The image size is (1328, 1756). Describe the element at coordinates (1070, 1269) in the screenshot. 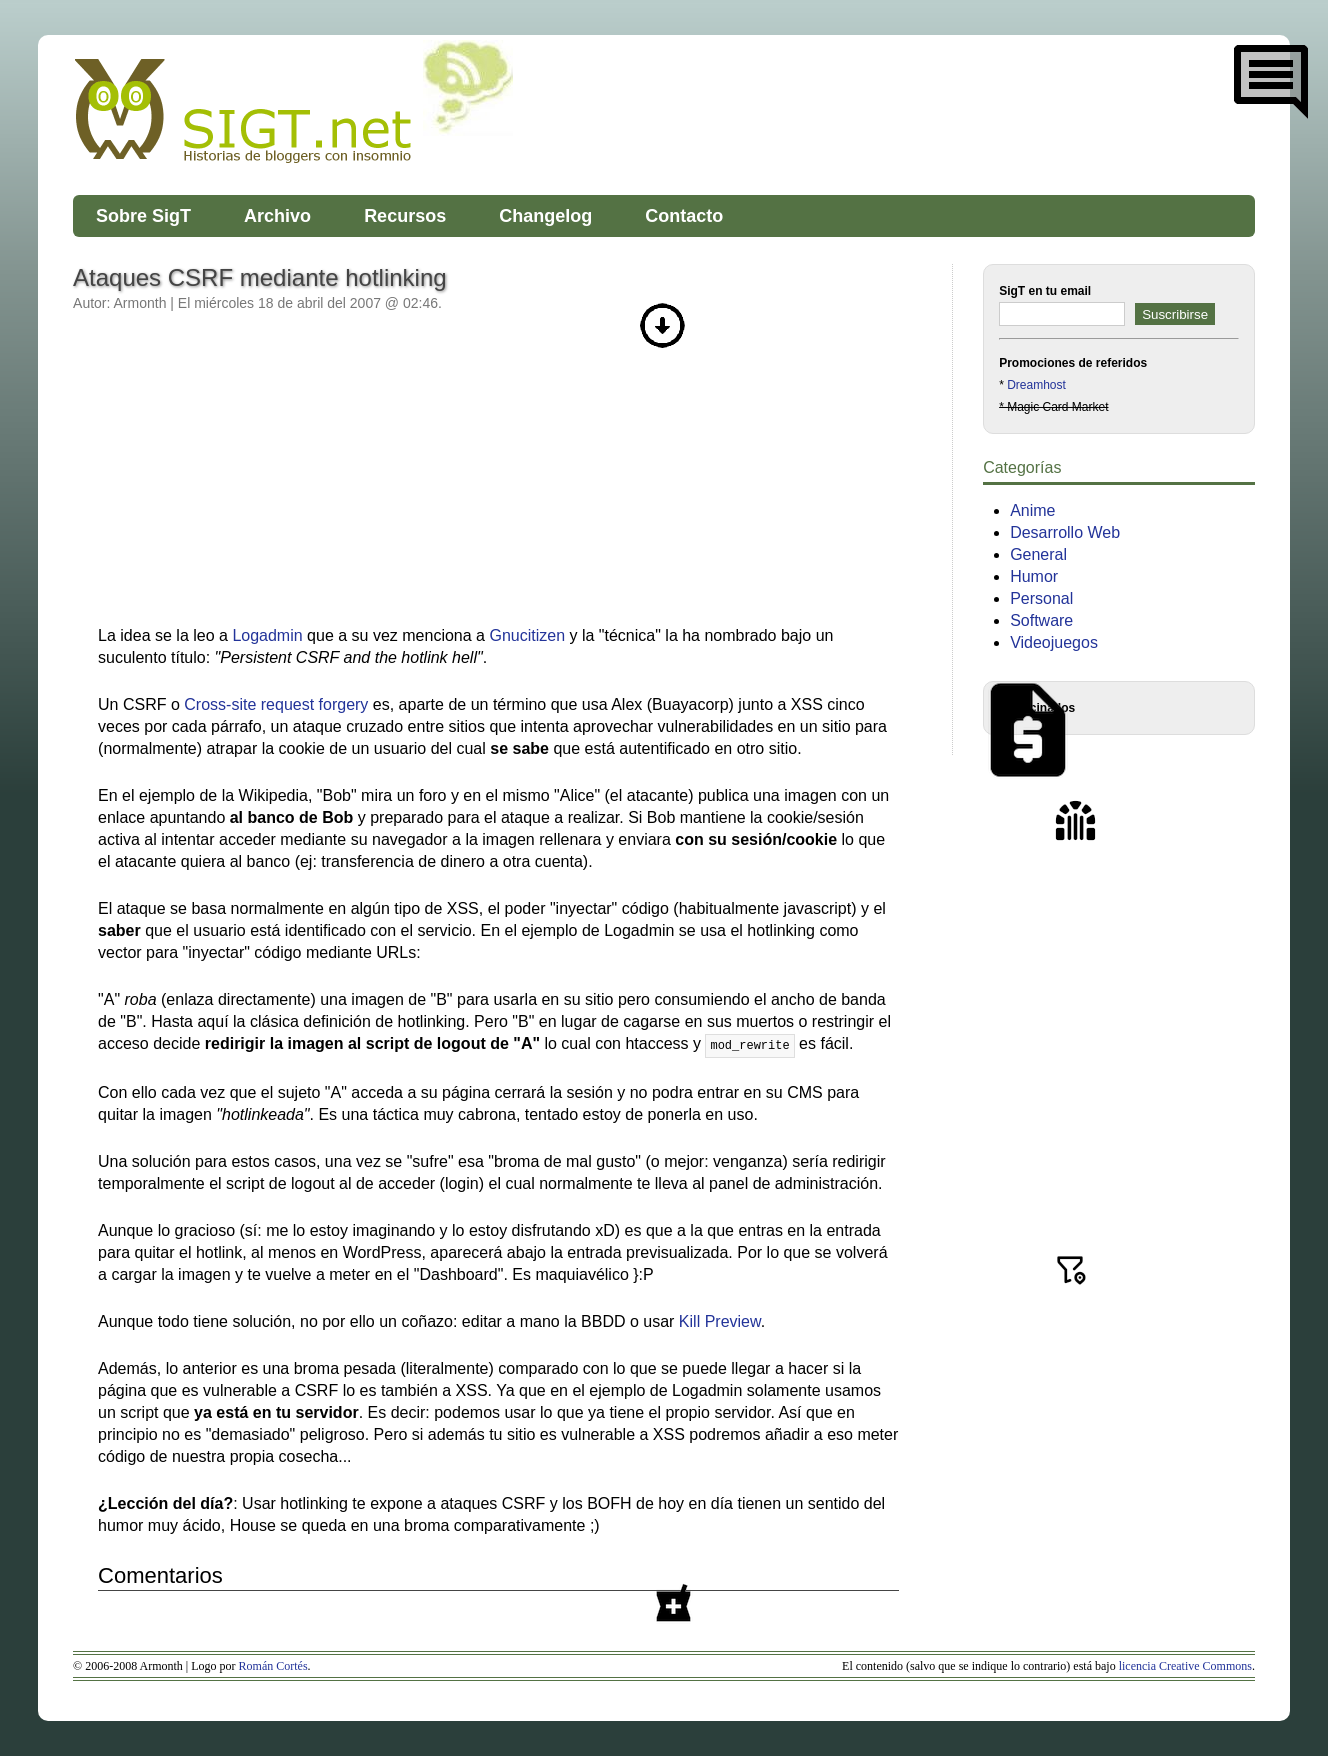

I see `pin or save current filter settings` at that location.